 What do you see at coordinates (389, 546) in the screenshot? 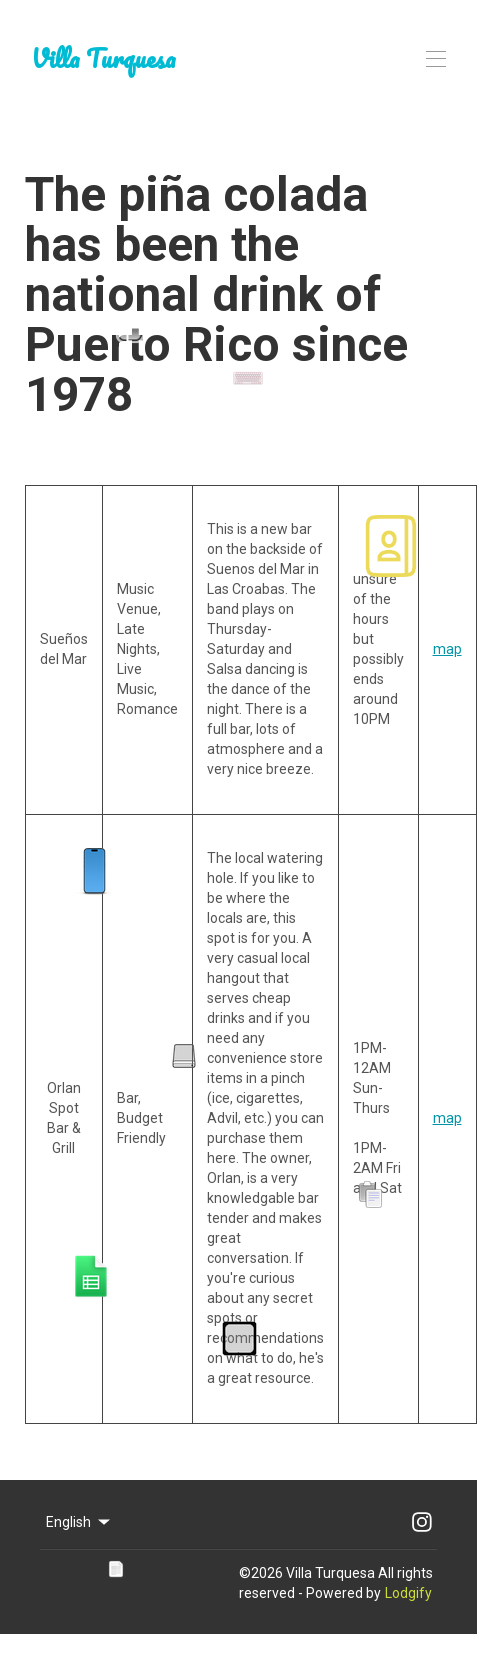
I see `open contacts app` at bounding box center [389, 546].